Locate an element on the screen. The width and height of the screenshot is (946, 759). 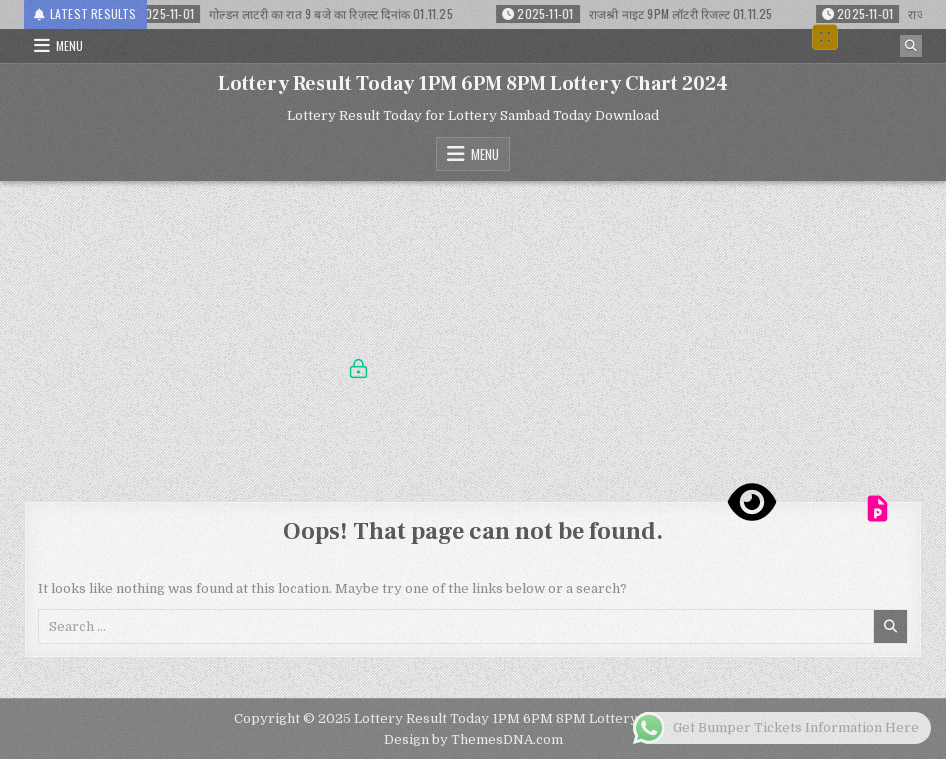
open a PowerPoint presentation file is located at coordinates (877, 508).